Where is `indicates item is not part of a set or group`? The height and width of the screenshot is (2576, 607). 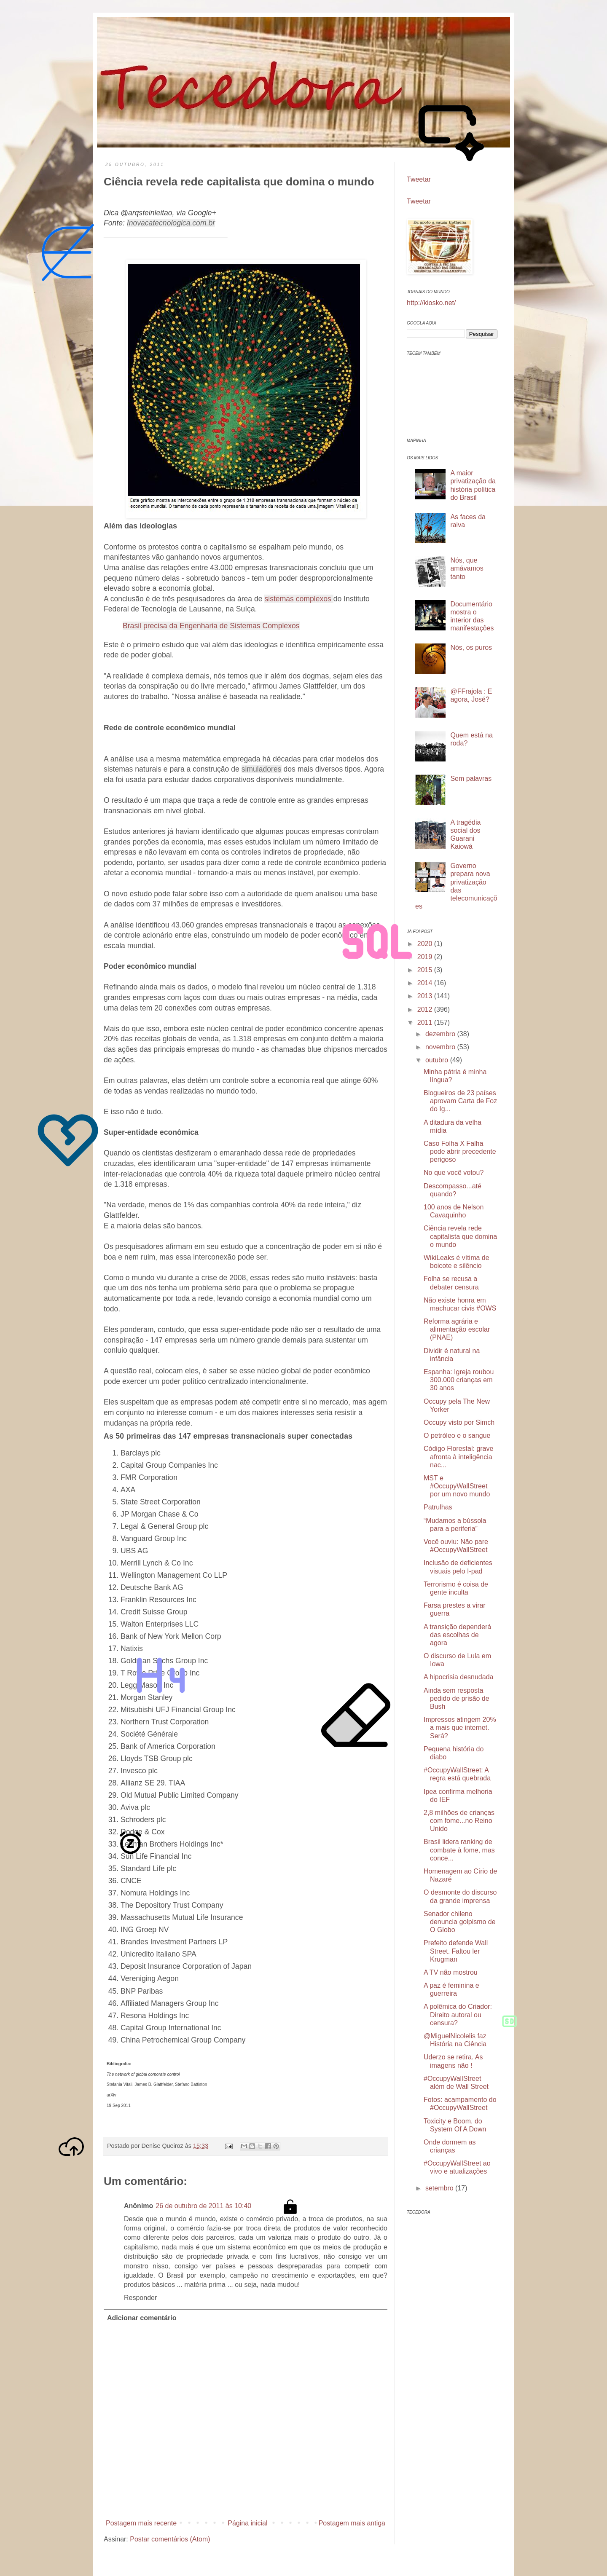 indicates item is not part of a set or group is located at coordinates (68, 252).